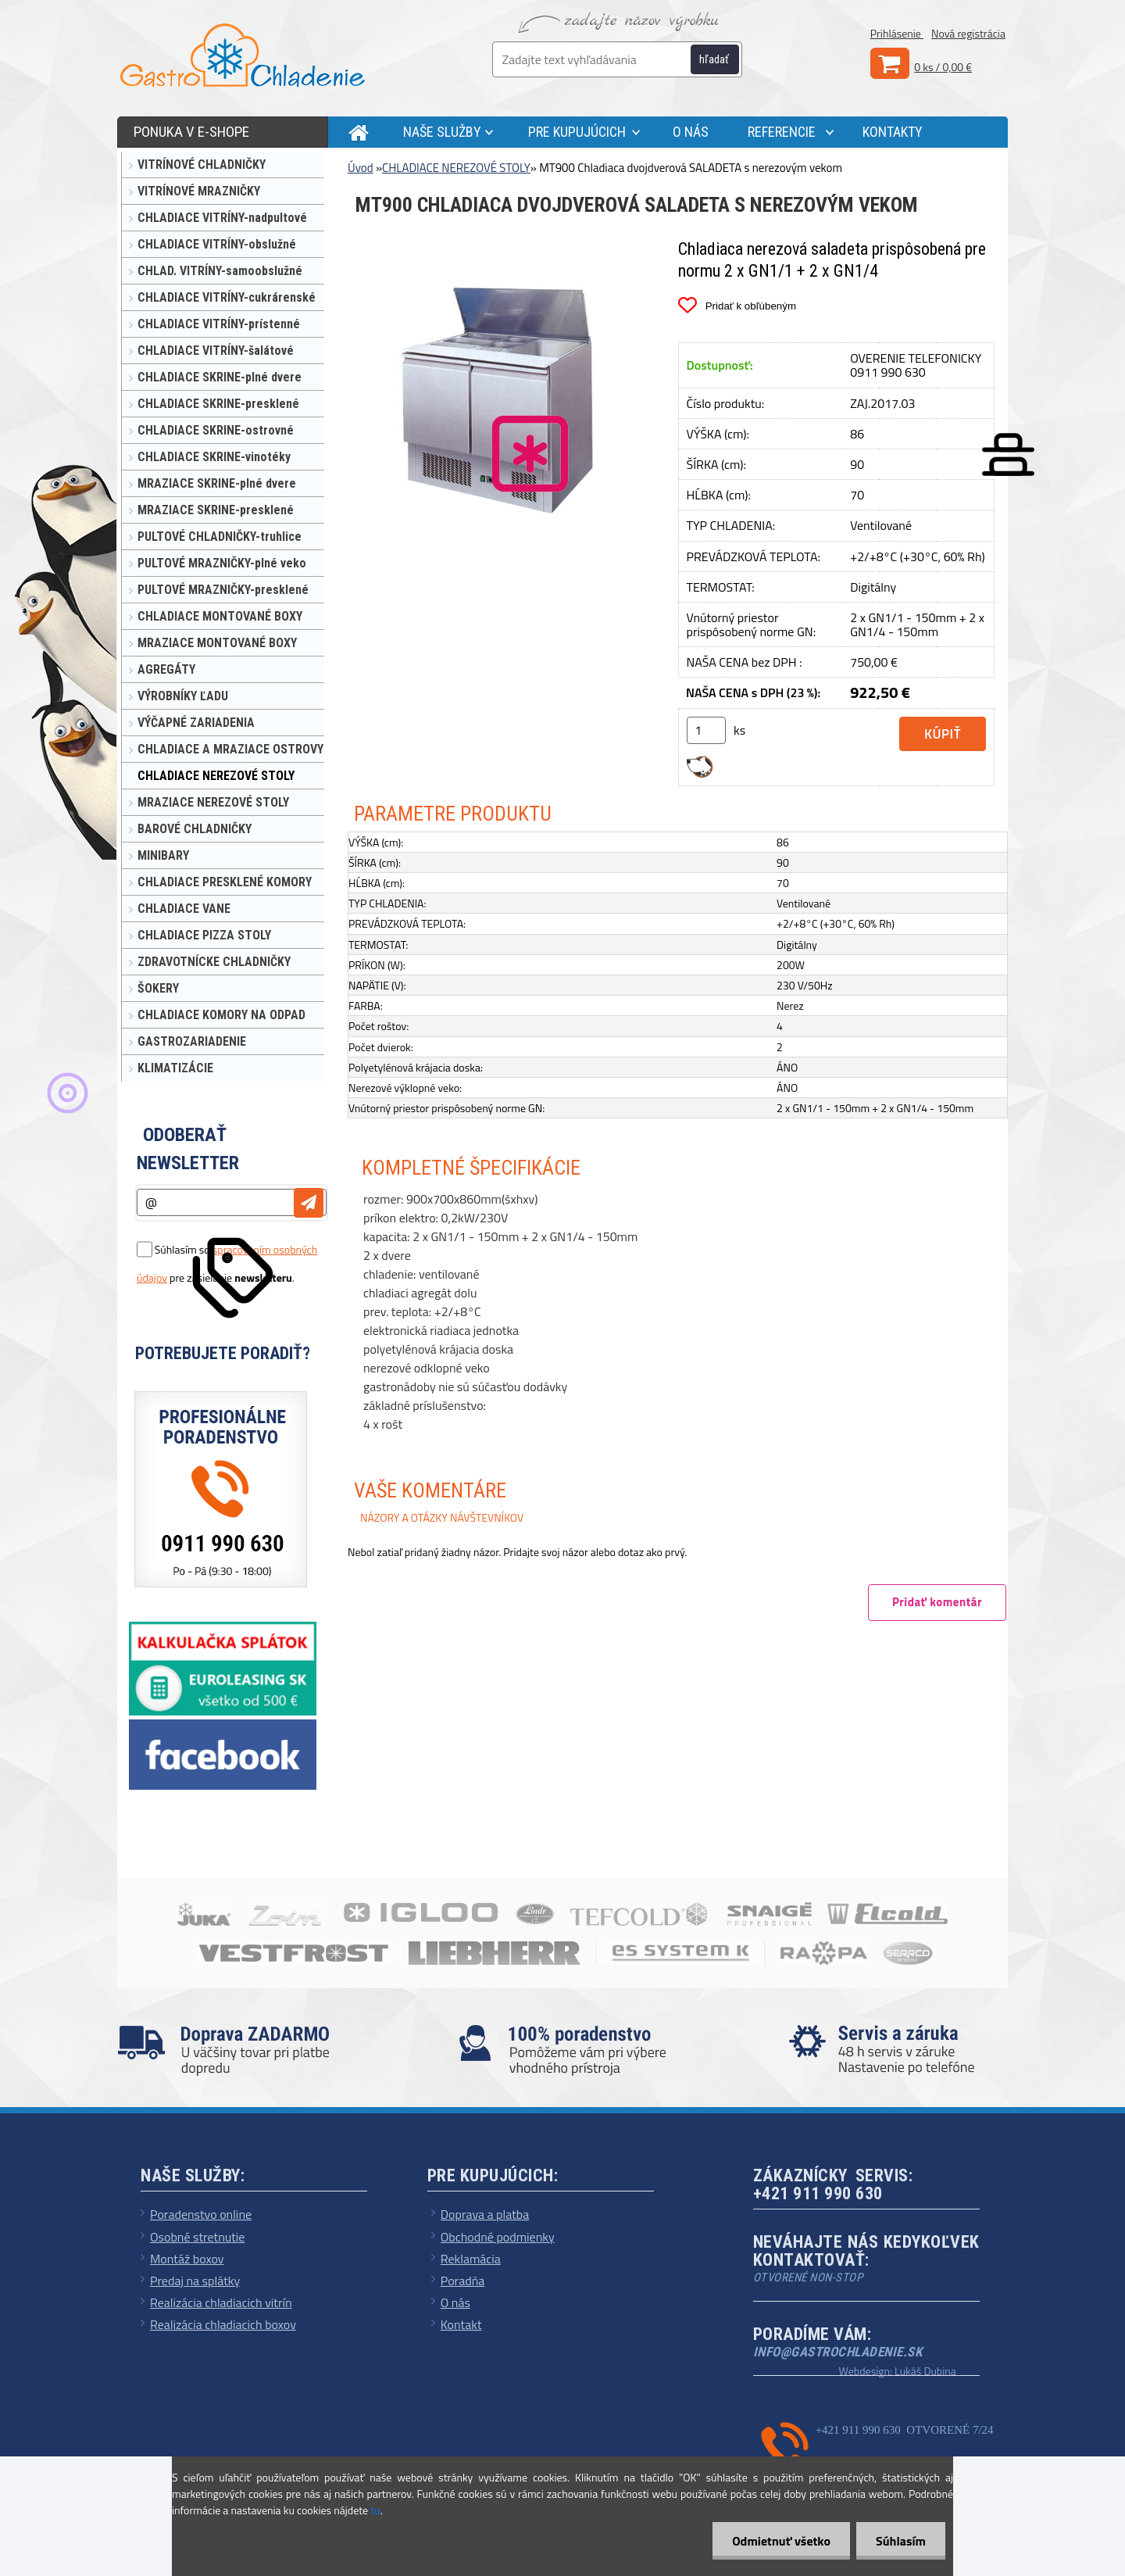 The height and width of the screenshot is (2576, 1125). What do you see at coordinates (1008, 454) in the screenshot?
I see `align elements to the bottom with equal vertical spacing` at bounding box center [1008, 454].